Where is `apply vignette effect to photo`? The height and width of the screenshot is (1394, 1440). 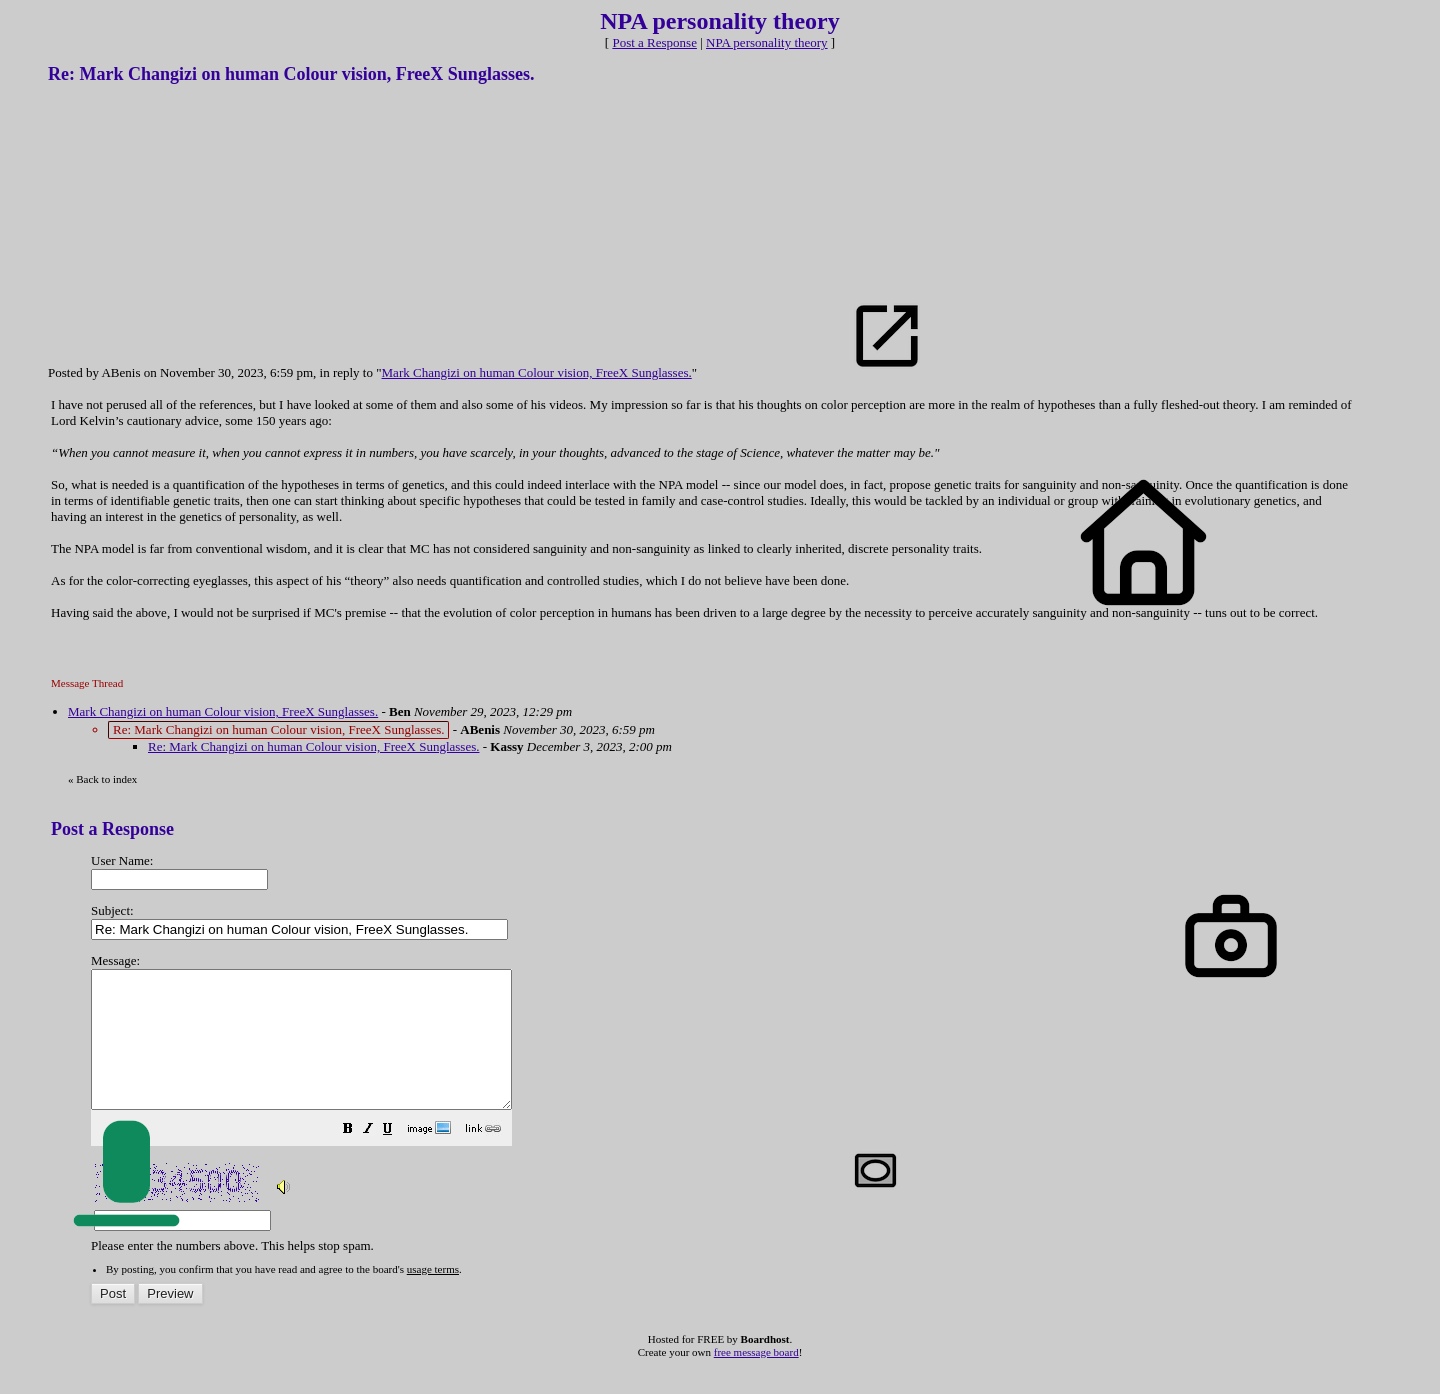
apply vignette effect to photo is located at coordinates (875, 1170).